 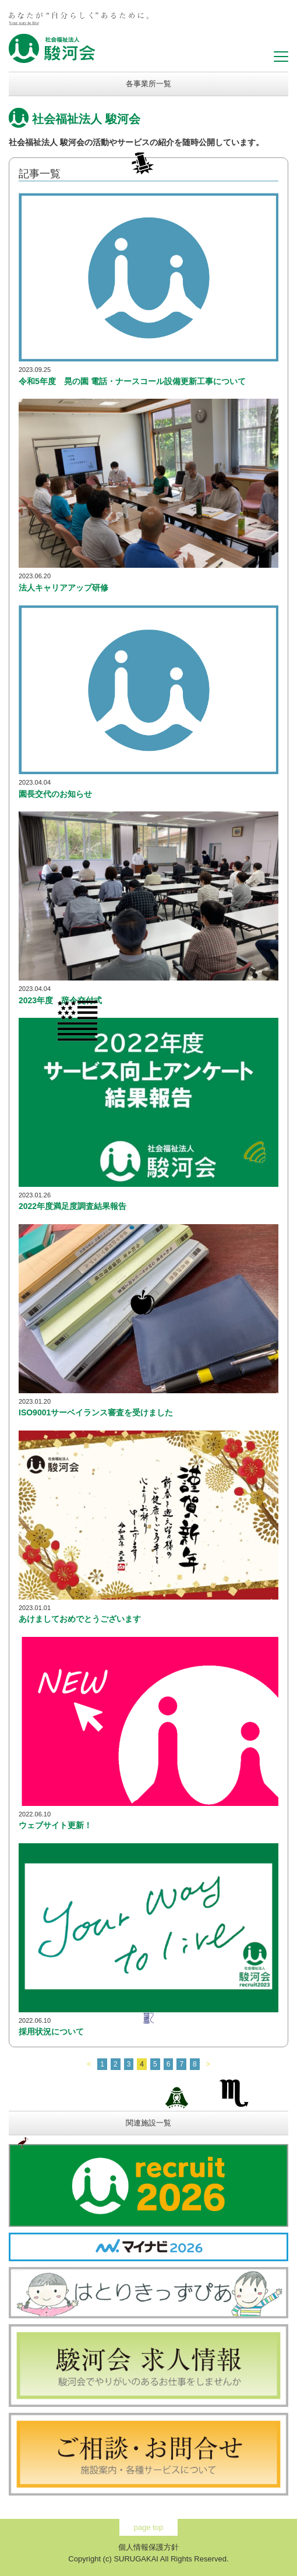 I want to click on indicates a legal or court-related feature, so click(x=143, y=163).